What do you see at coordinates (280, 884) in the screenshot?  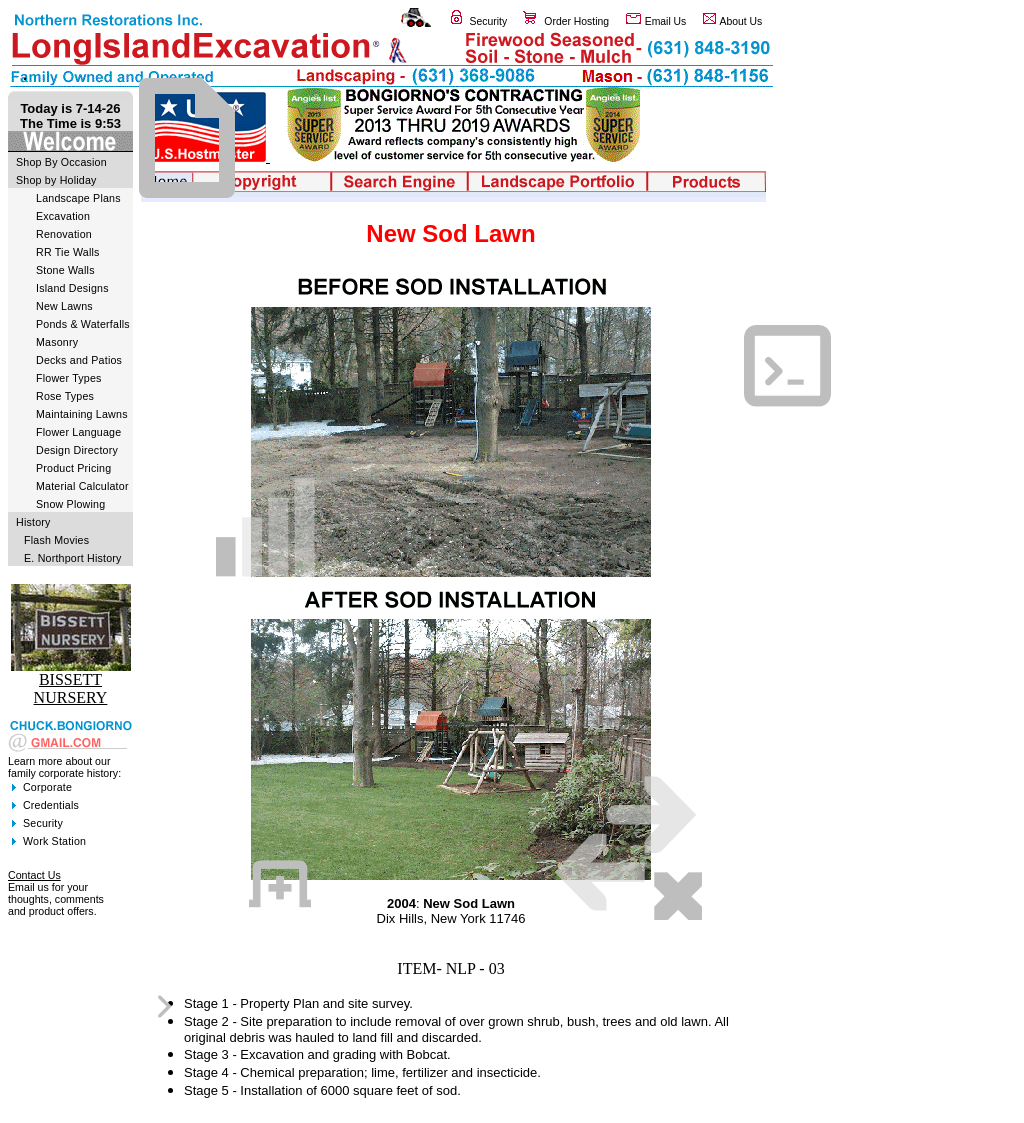 I see `open a new browser tab` at bounding box center [280, 884].